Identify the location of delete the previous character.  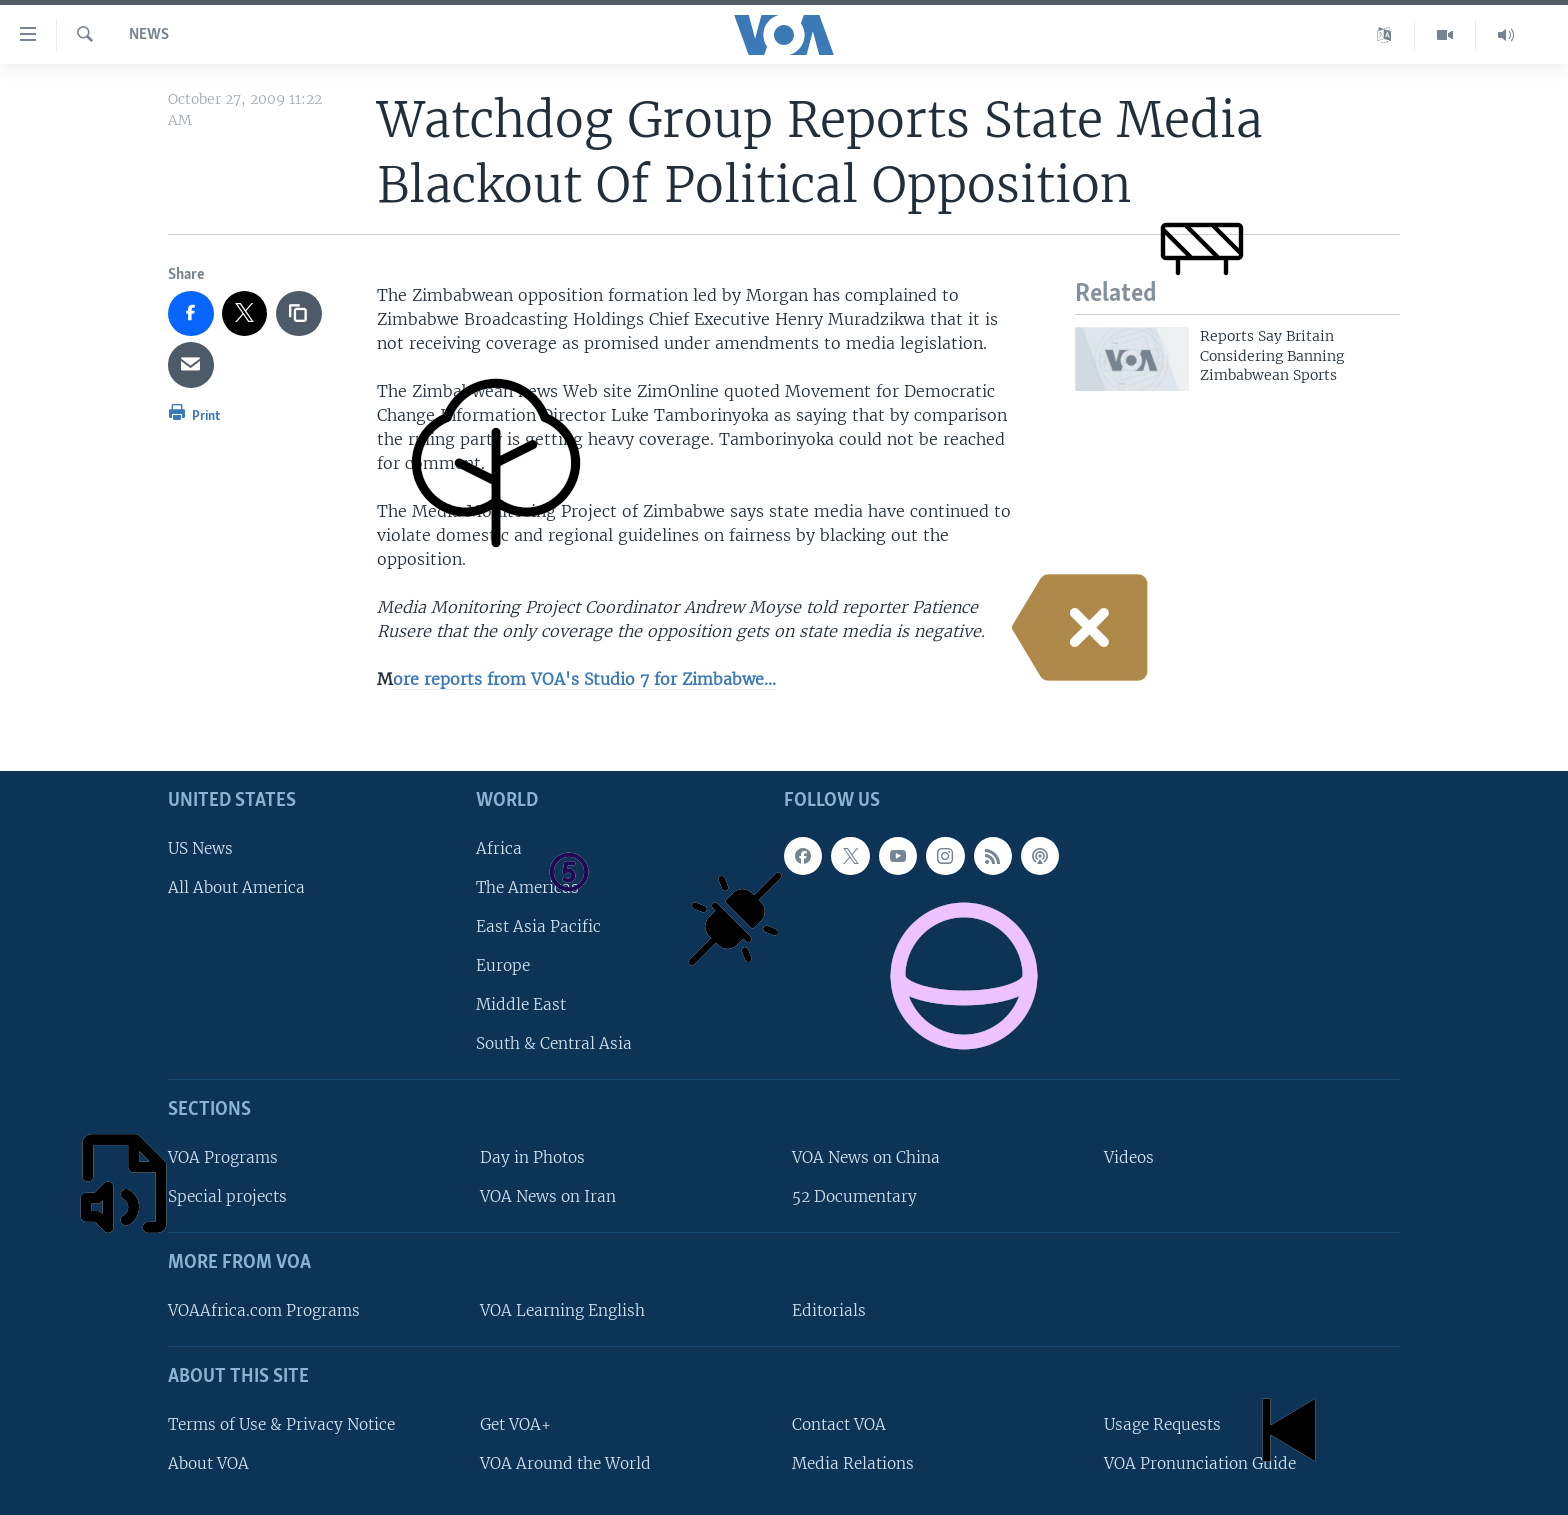
(1084, 627).